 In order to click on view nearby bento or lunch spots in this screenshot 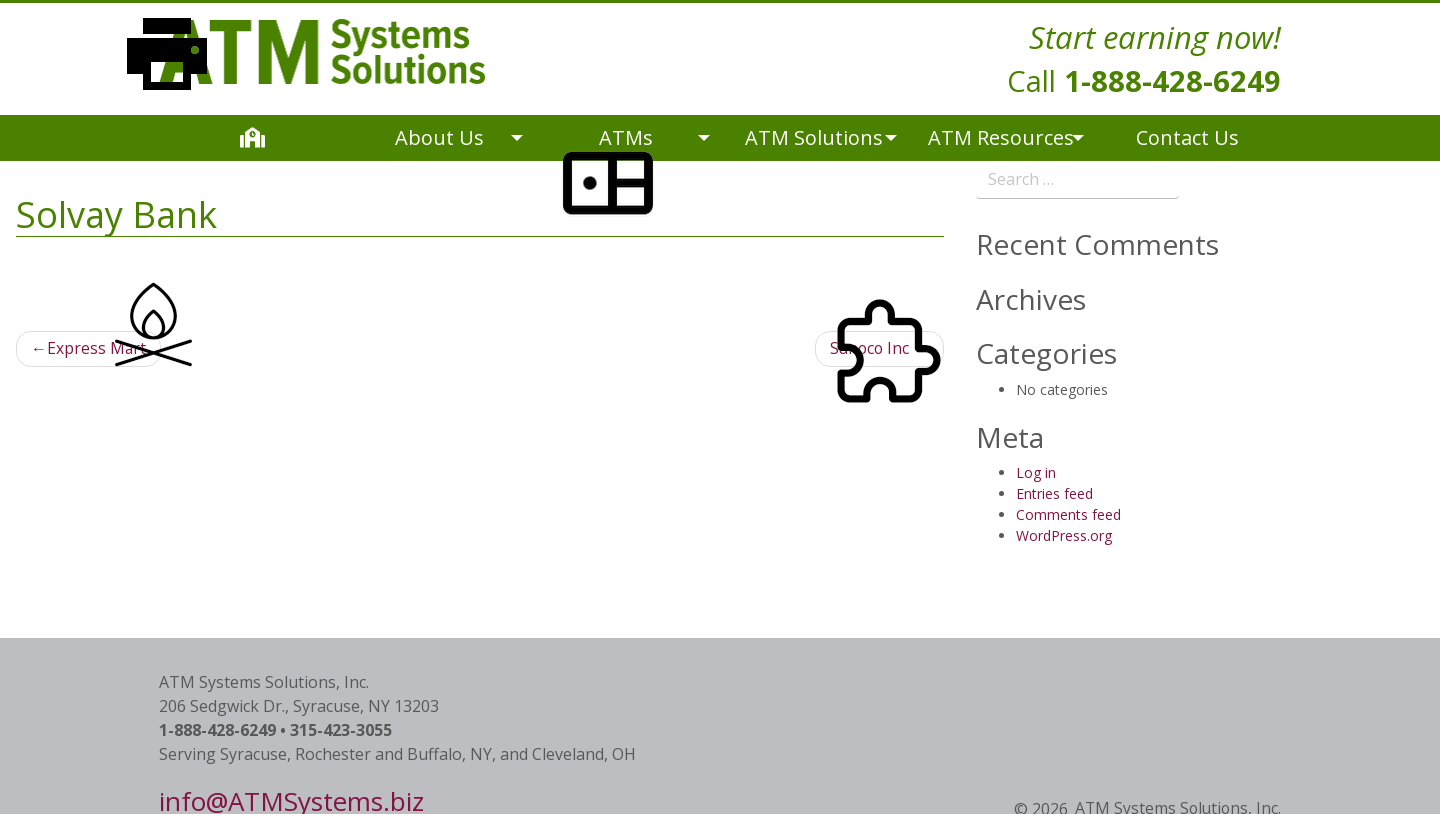, I will do `click(608, 183)`.